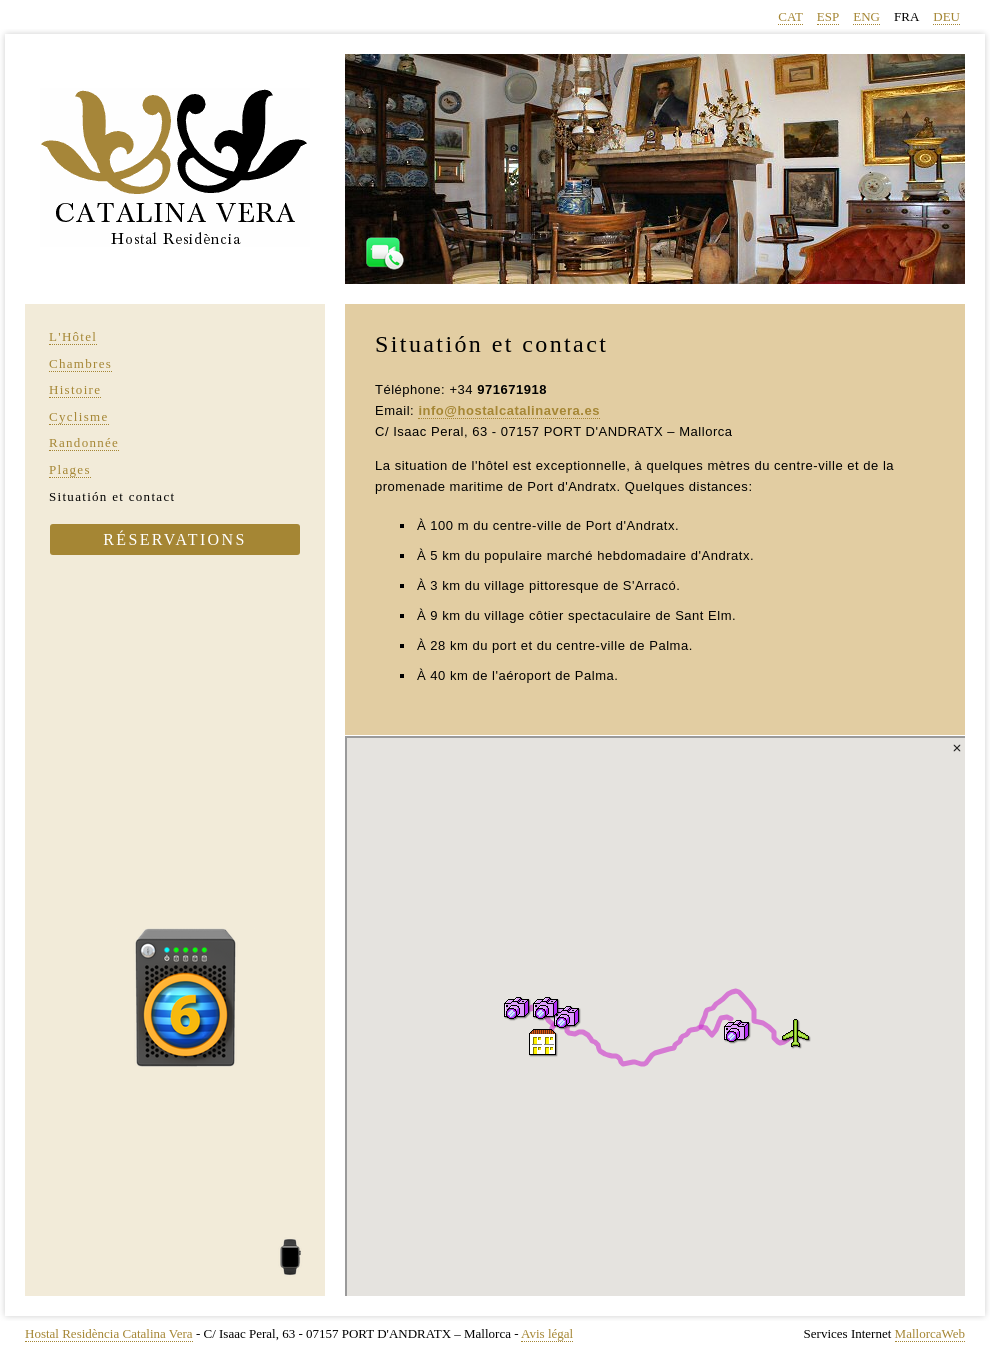  What do you see at coordinates (384, 253) in the screenshot?
I see `open FaceTime to start a video or audio call` at bounding box center [384, 253].